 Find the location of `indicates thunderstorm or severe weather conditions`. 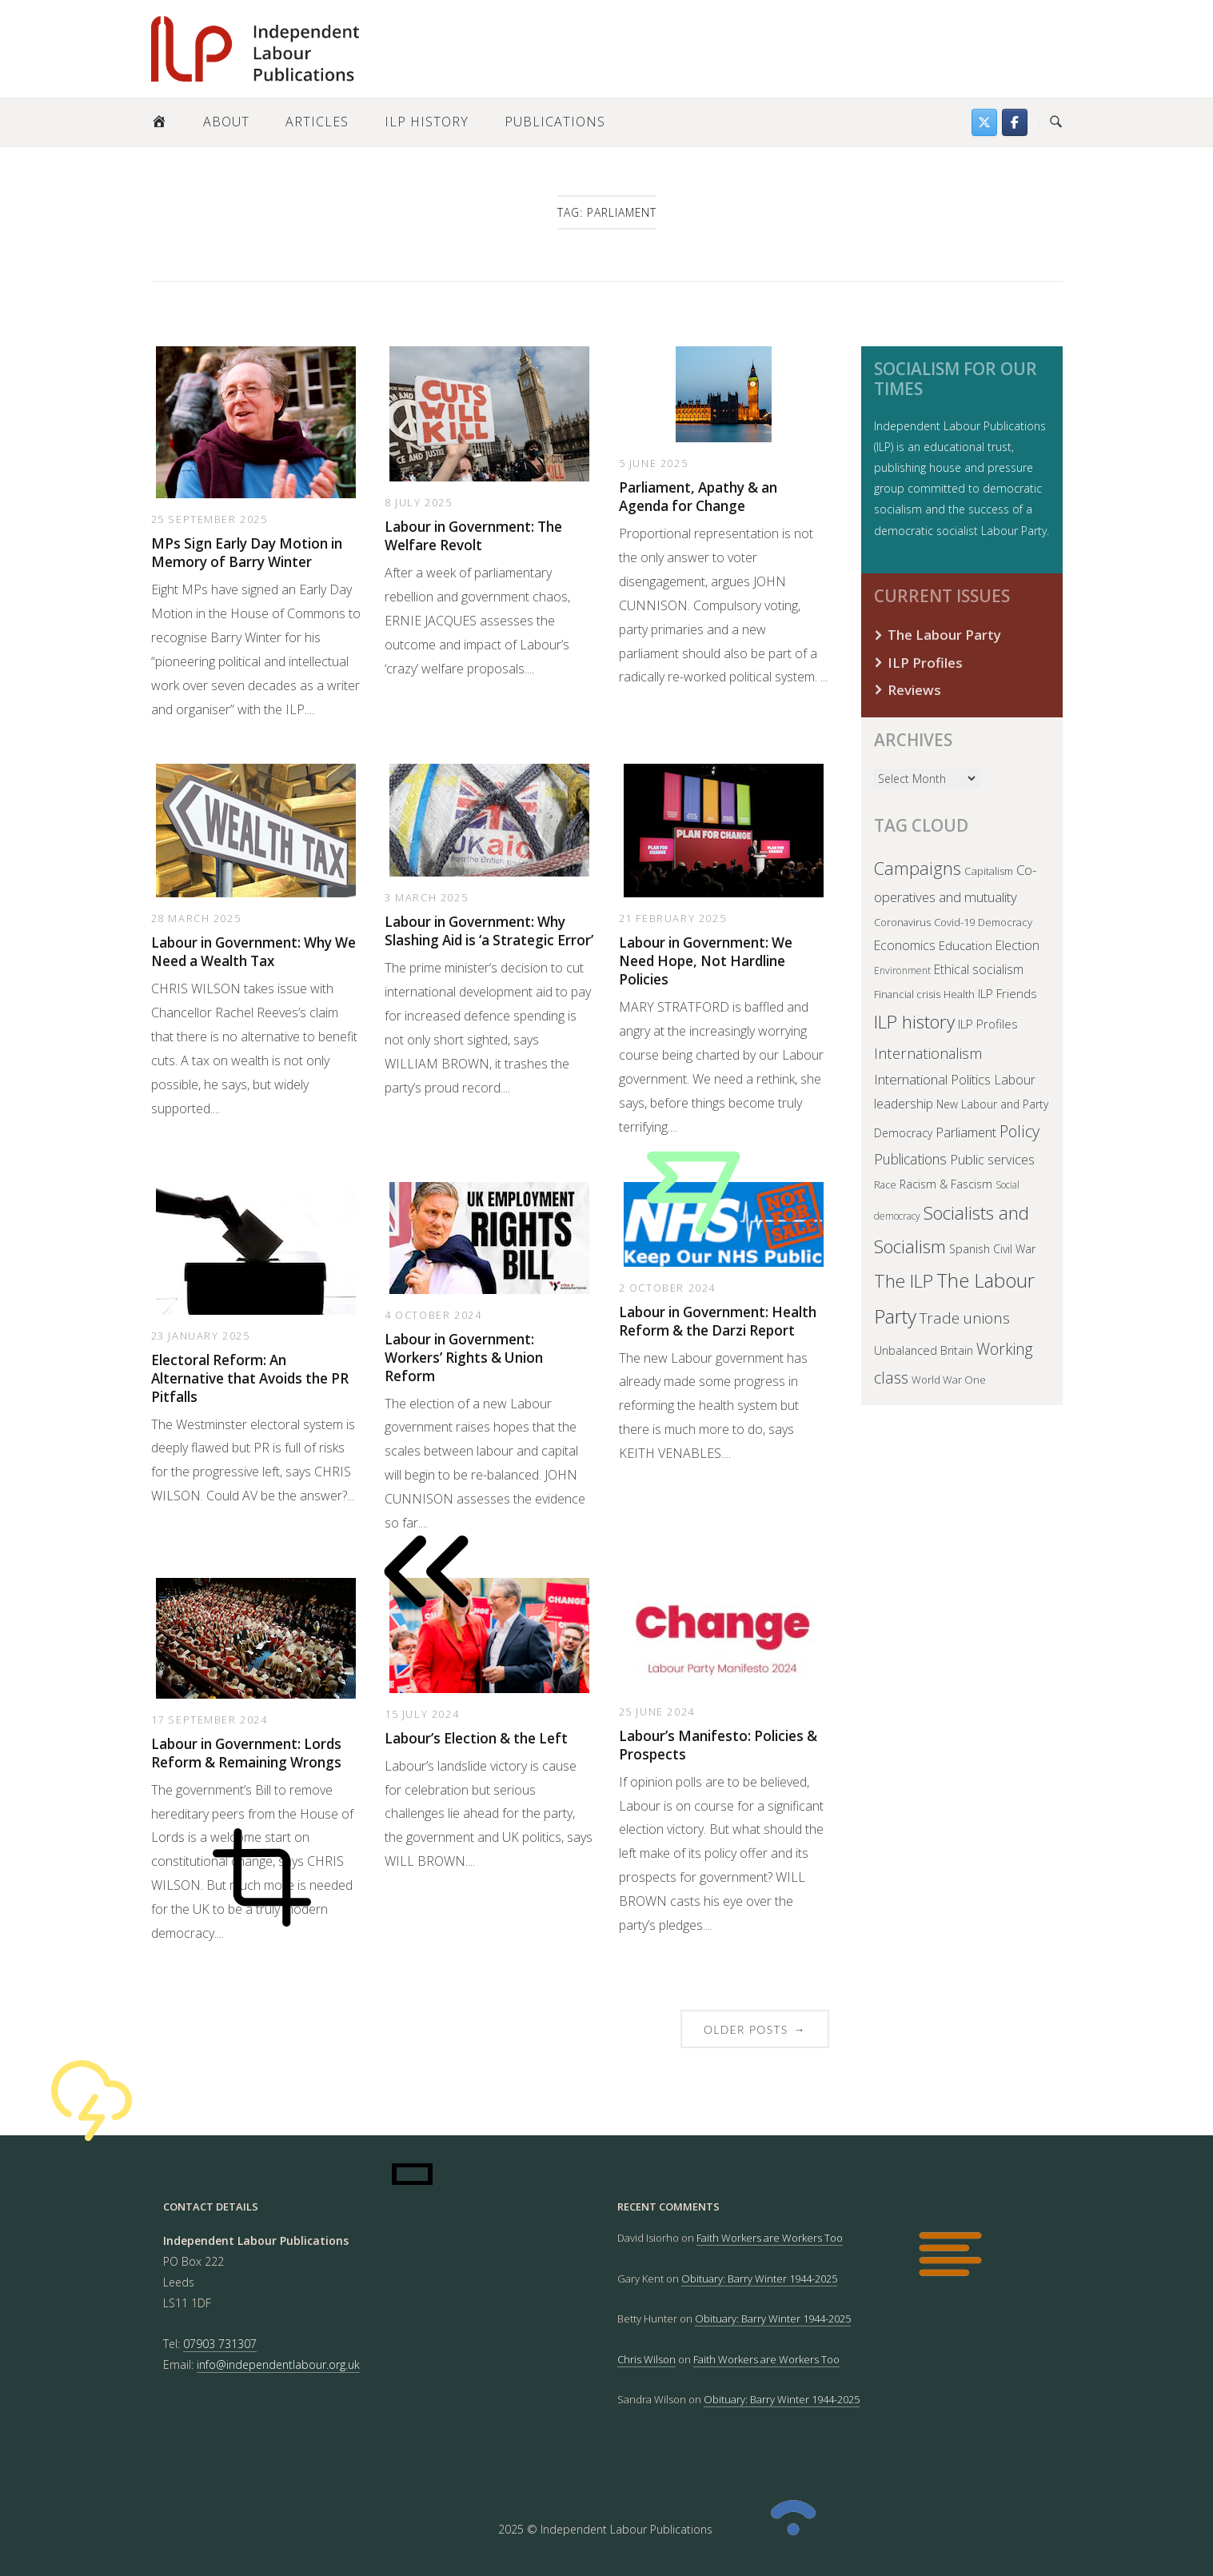

indicates thunderstorm or severe weather conditions is located at coordinates (91, 2100).